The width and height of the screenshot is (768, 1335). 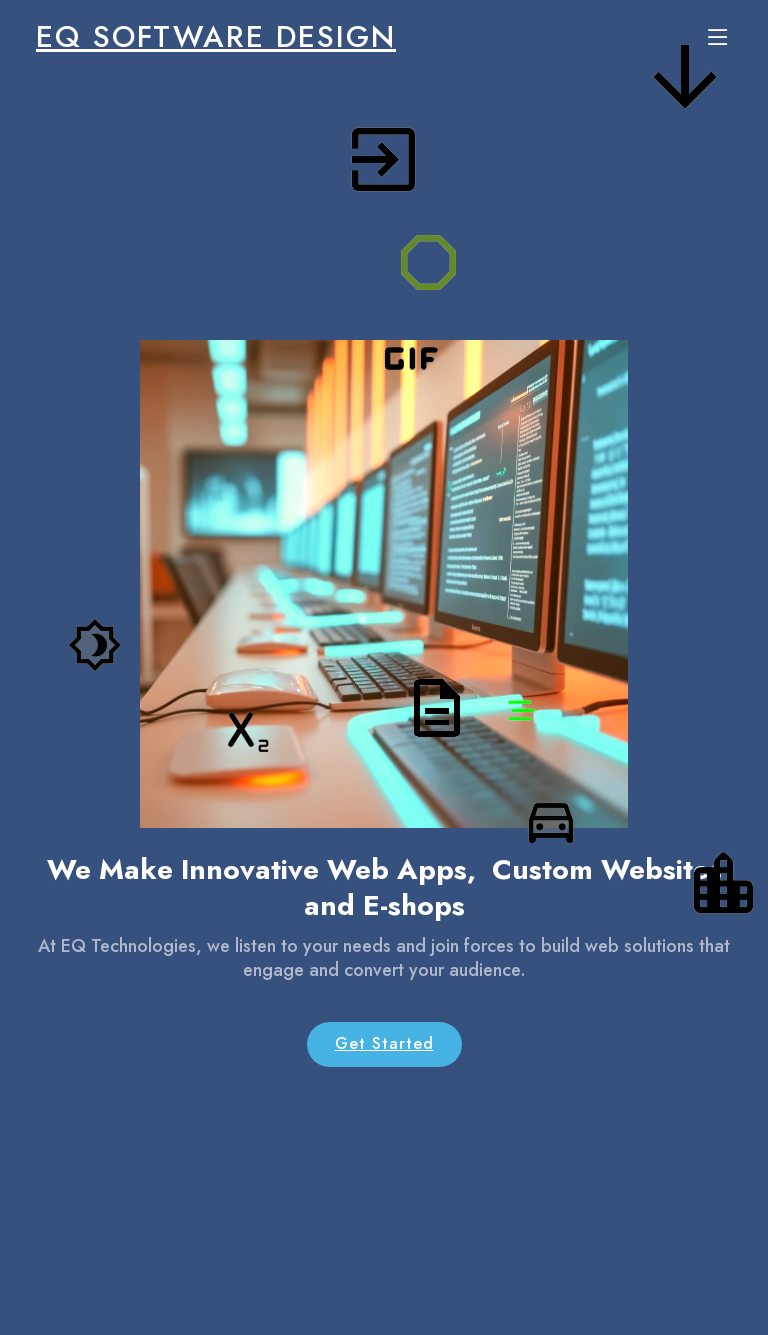 I want to click on log out of the current session, so click(x=383, y=159).